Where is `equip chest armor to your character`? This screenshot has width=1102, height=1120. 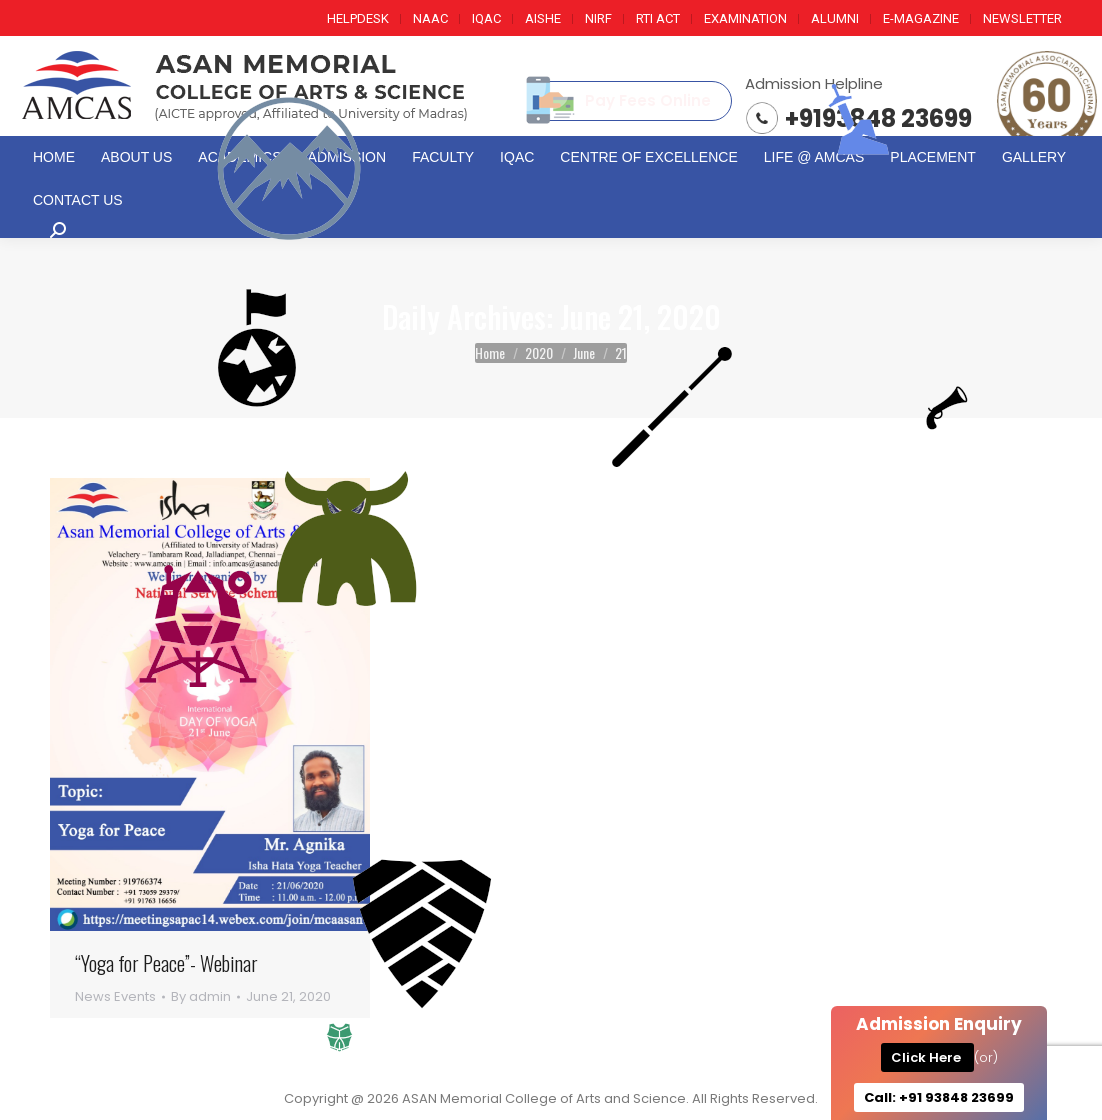 equip chest armor to your character is located at coordinates (339, 1037).